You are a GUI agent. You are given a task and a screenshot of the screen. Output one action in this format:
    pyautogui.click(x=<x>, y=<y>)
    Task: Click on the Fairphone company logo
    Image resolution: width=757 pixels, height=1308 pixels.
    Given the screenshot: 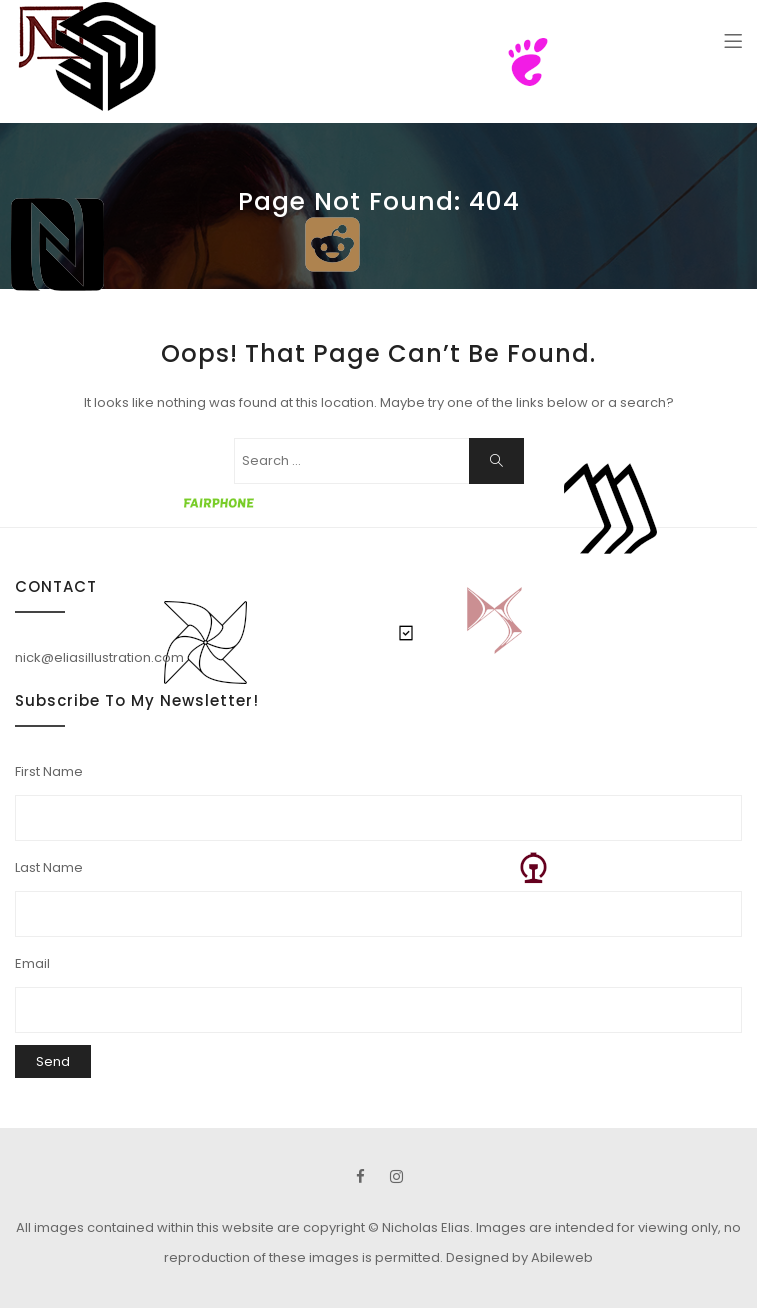 What is the action you would take?
    pyautogui.click(x=219, y=503)
    